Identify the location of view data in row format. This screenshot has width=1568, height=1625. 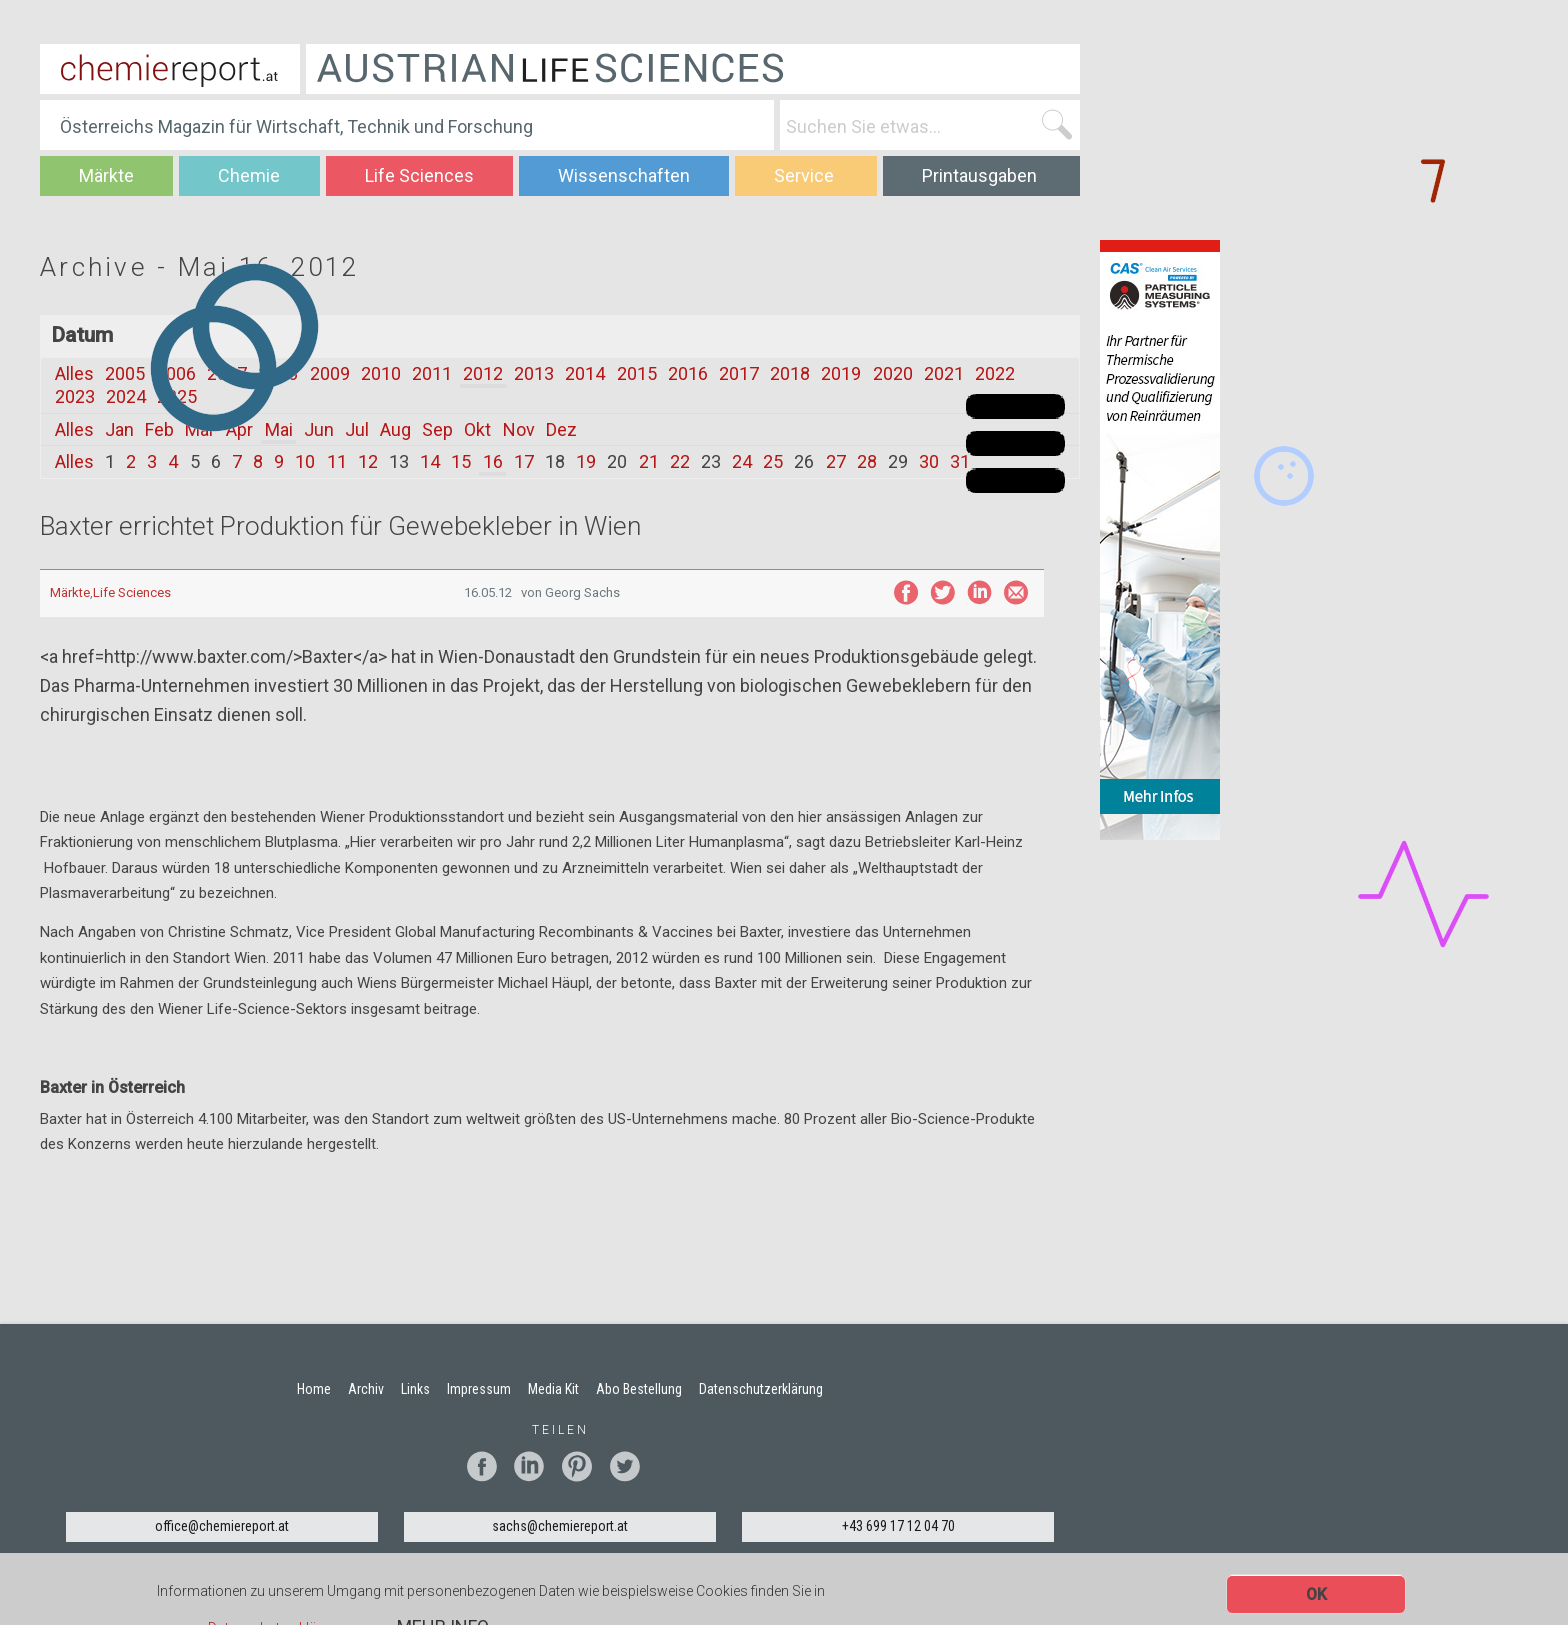
(1015, 443).